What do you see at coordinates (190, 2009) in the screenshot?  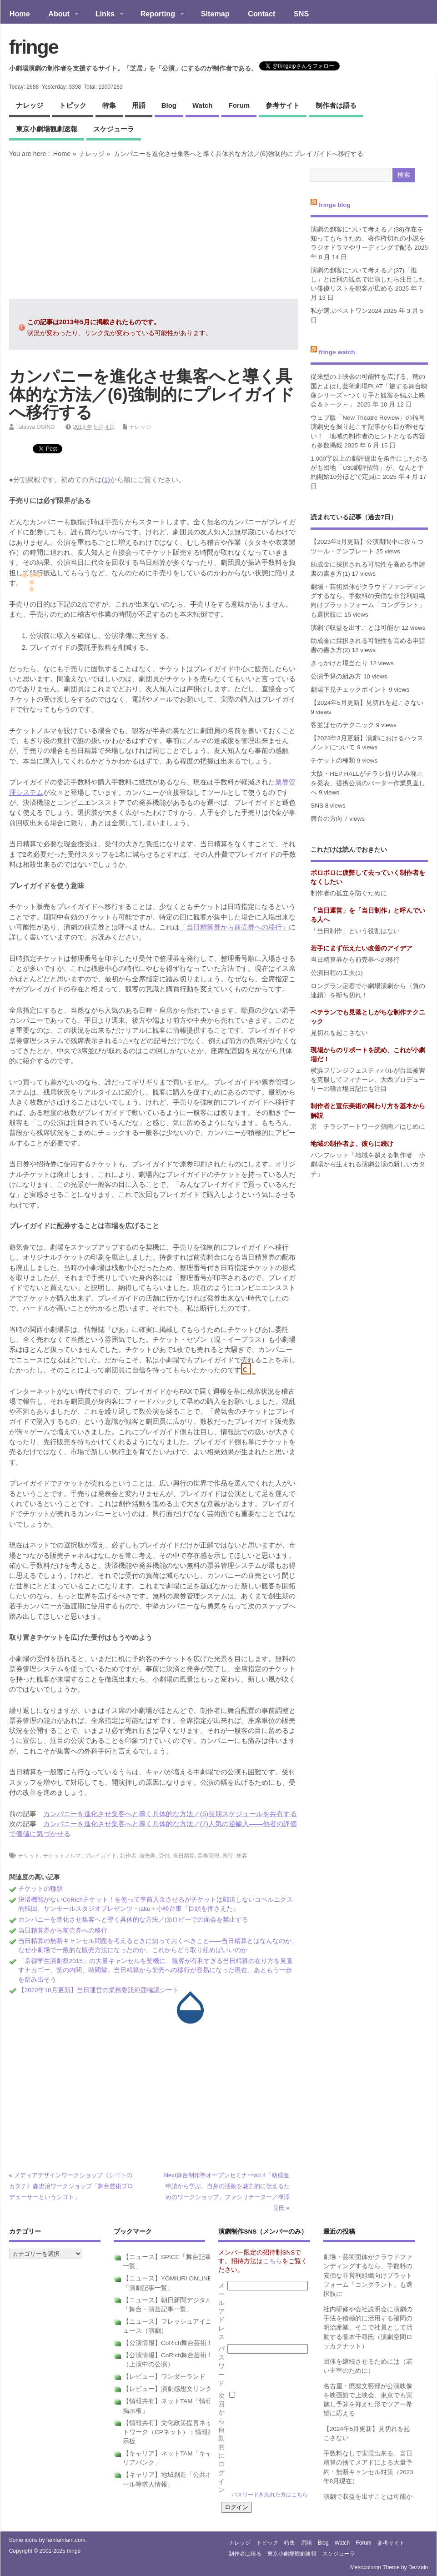 I see `adjust color contrast settings` at bounding box center [190, 2009].